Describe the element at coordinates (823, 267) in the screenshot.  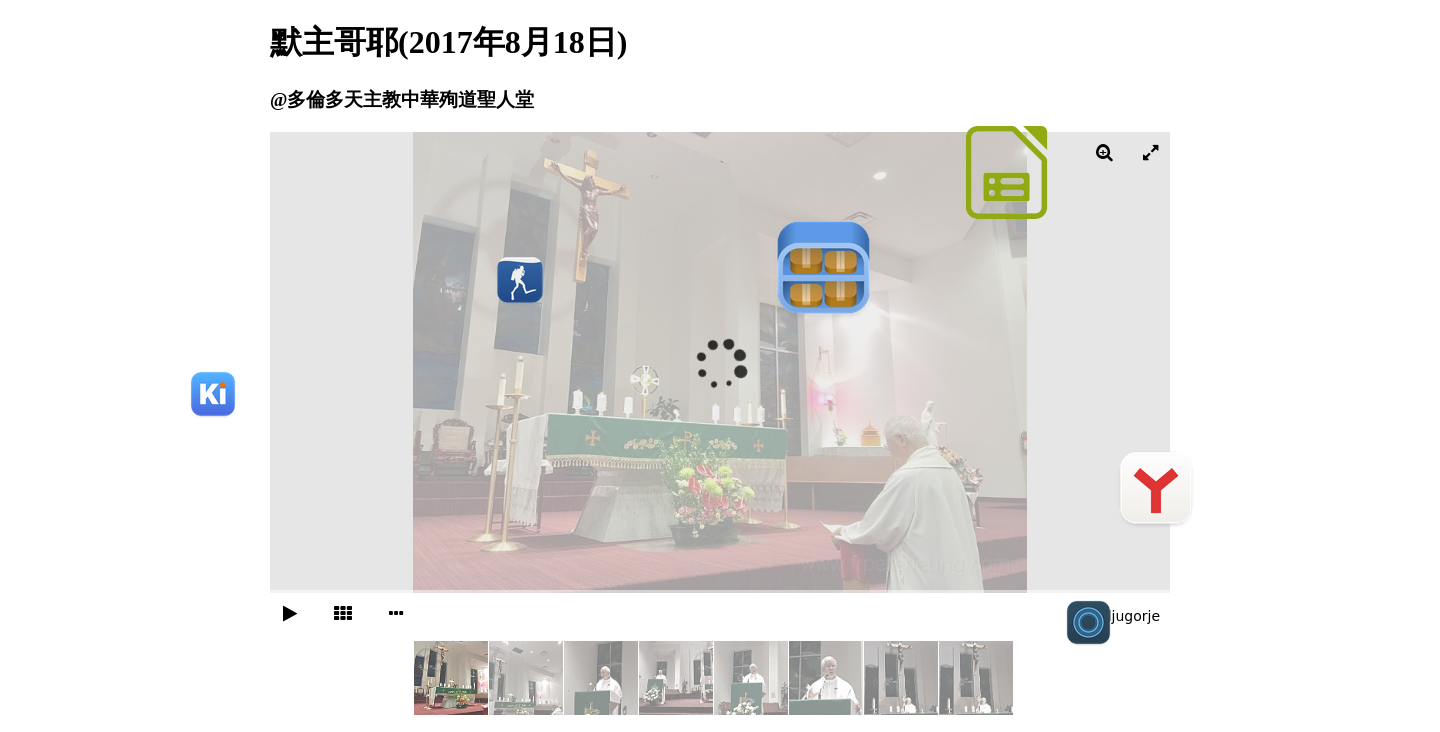
I see `open warehouse flatpak manager` at that location.